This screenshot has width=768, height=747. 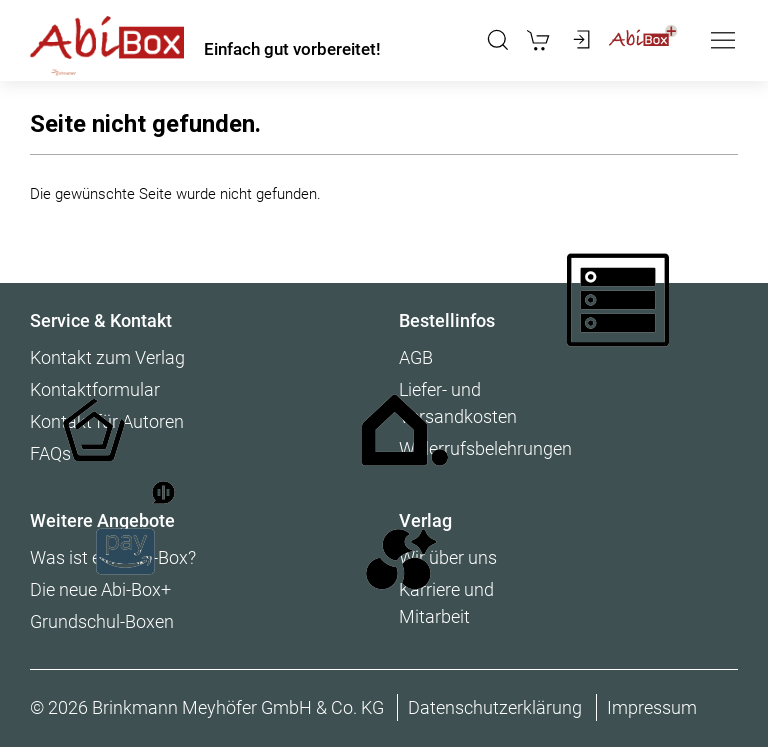 What do you see at coordinates (618, 300) in the screenshot?
I see `openmediavault network-attached storage application` at bounding box center [618, 300].